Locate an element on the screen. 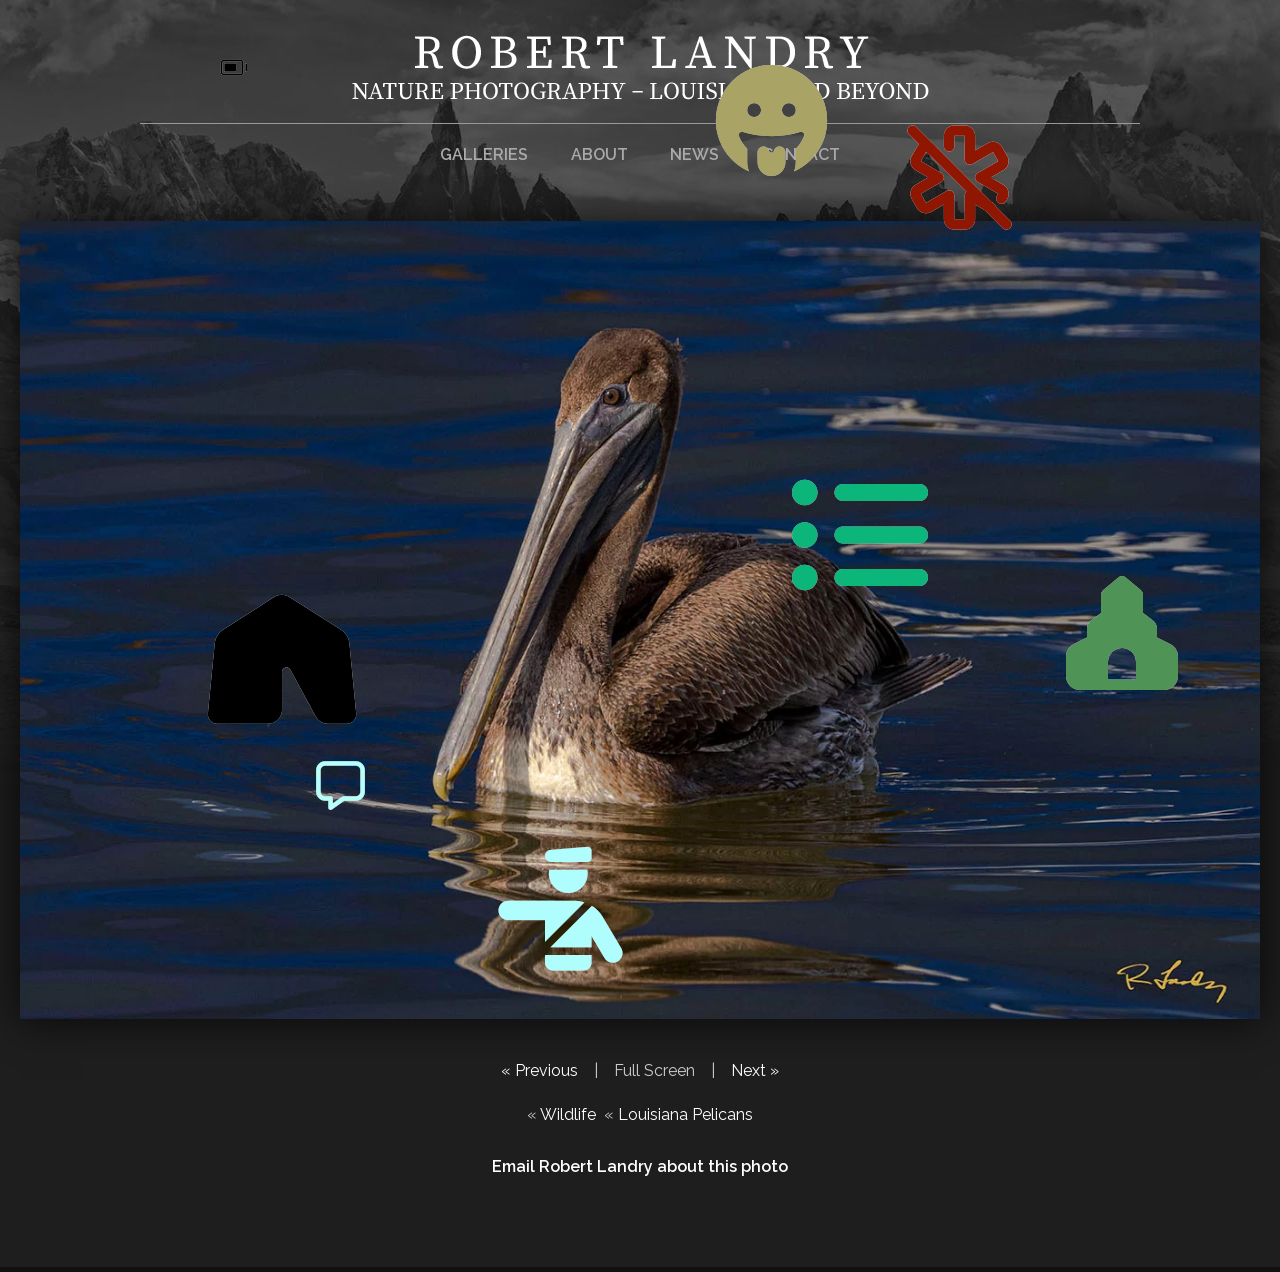 The width and height of the screenshot is (1280, 1272). access camping or outdoor activity information is located at coordinates (282, 658).